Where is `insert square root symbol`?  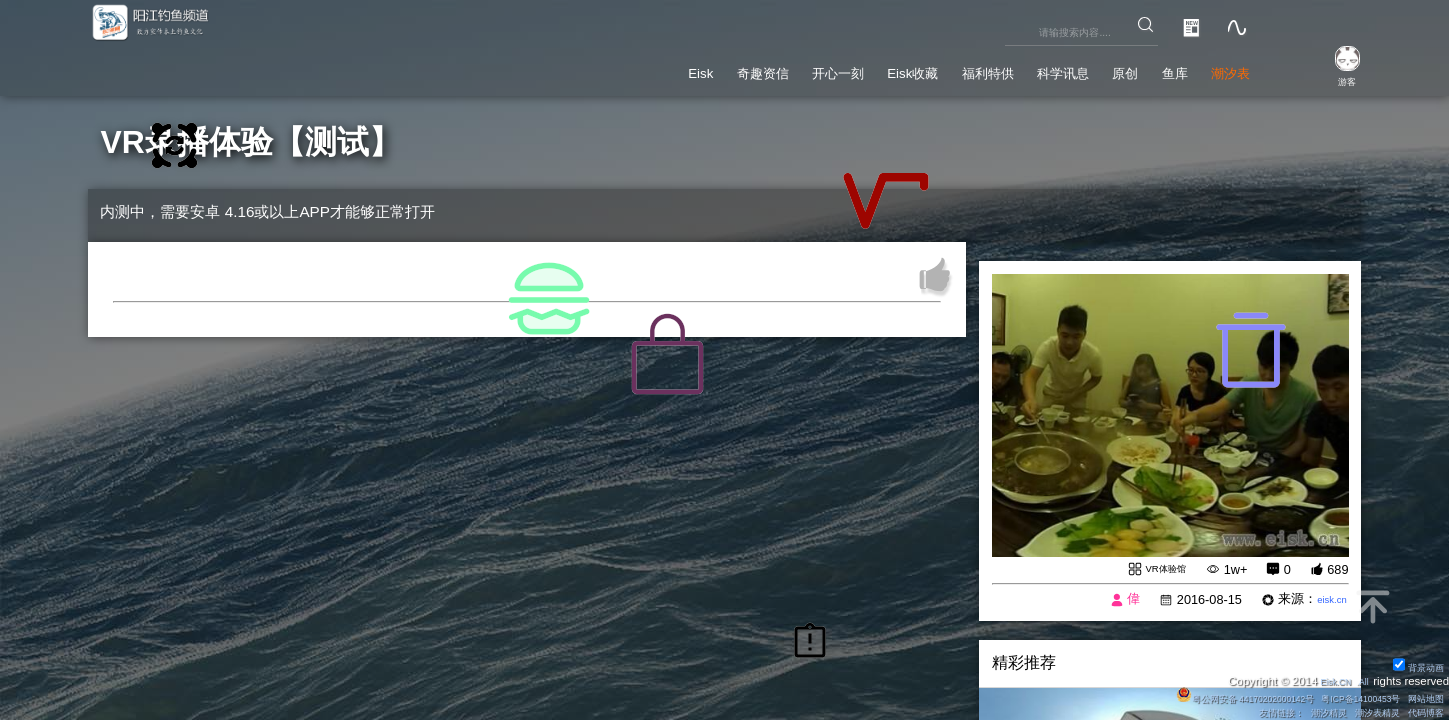
insert square root symbol is located at coordinates (883, 195).